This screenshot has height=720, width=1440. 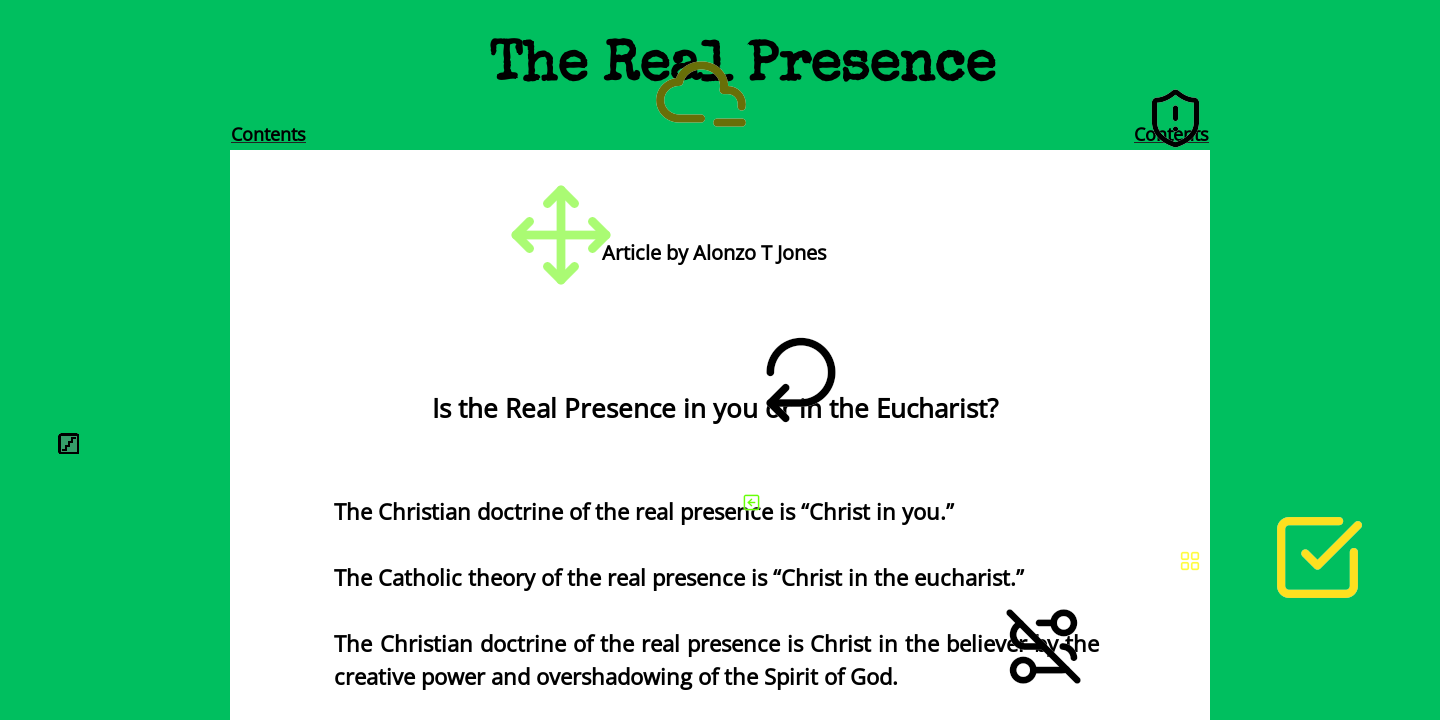 What do you see at coordinates (1043, 646) in the screenshot?
I see `disable route navigation` at bounding box center [1043, 646].